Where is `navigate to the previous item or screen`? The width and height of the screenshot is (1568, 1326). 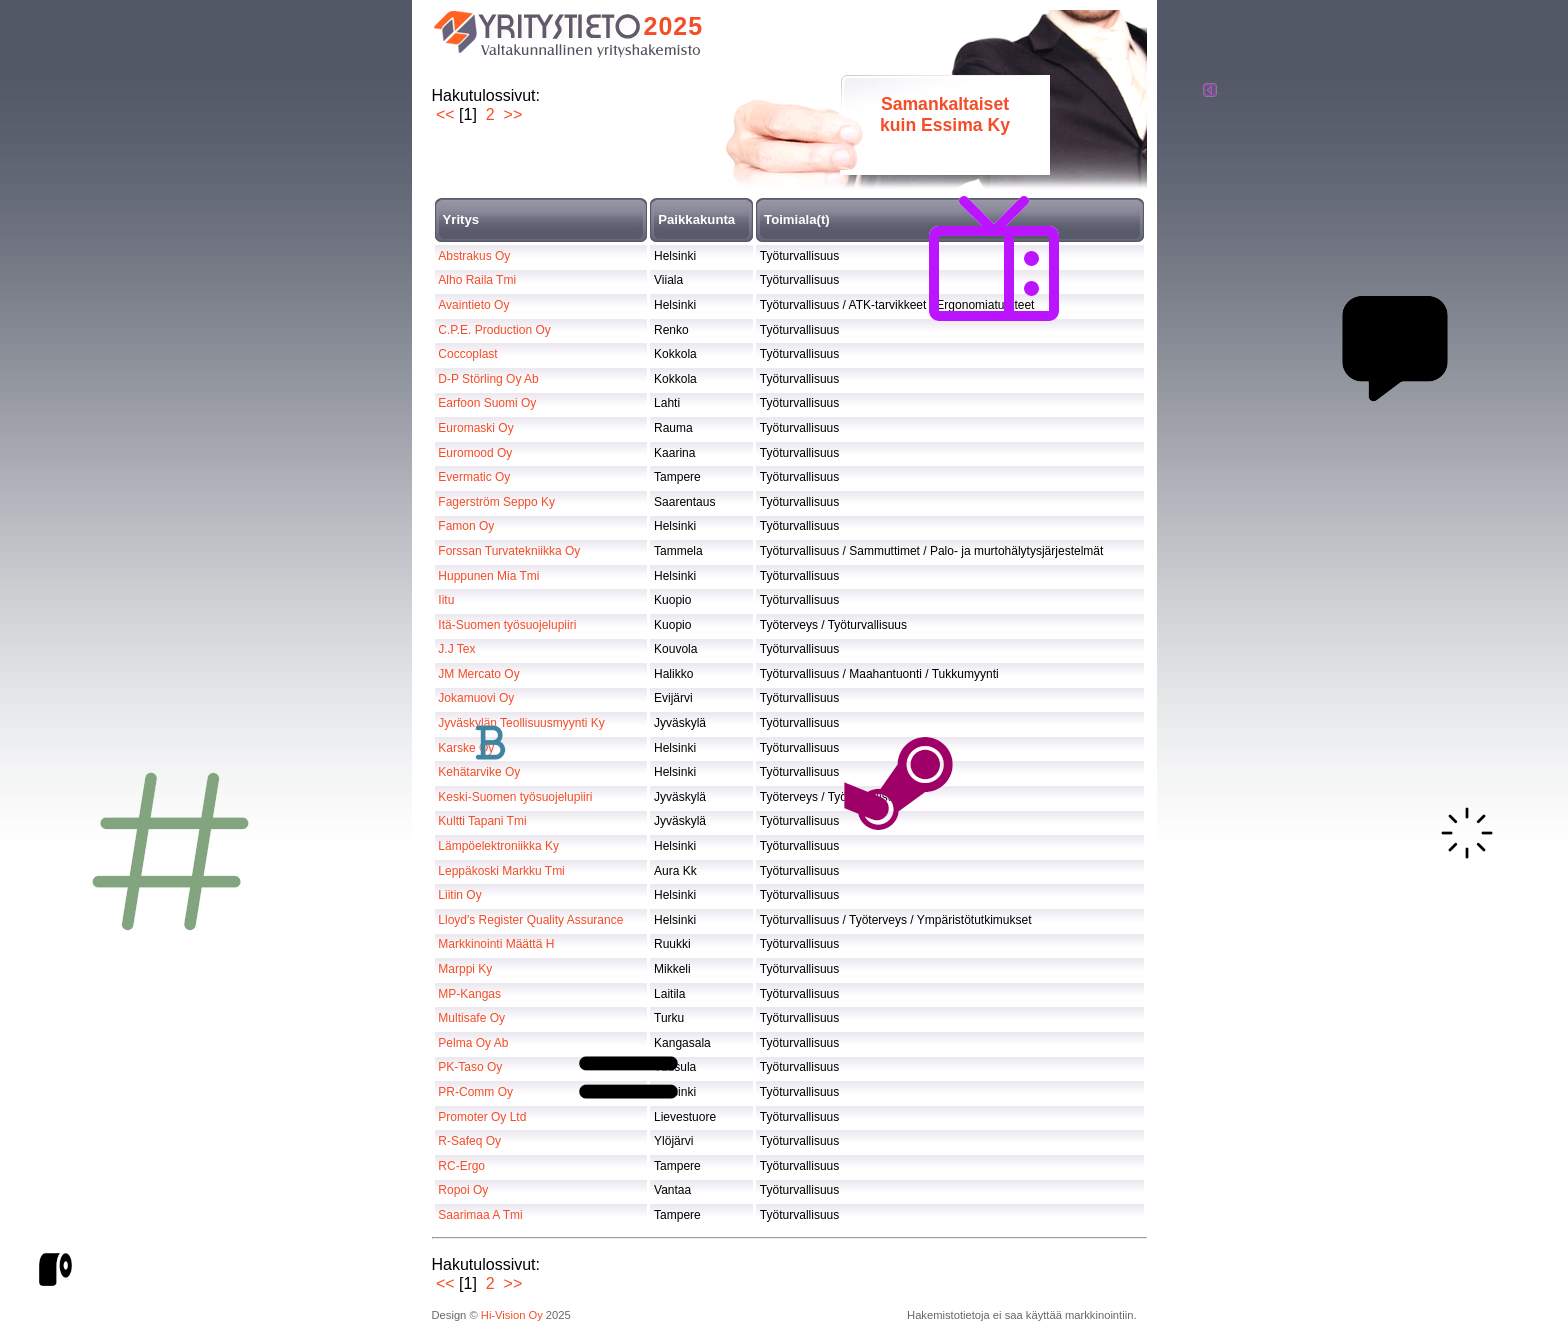
navigate to the previous item or screen is located at coordinates (1210, 90).